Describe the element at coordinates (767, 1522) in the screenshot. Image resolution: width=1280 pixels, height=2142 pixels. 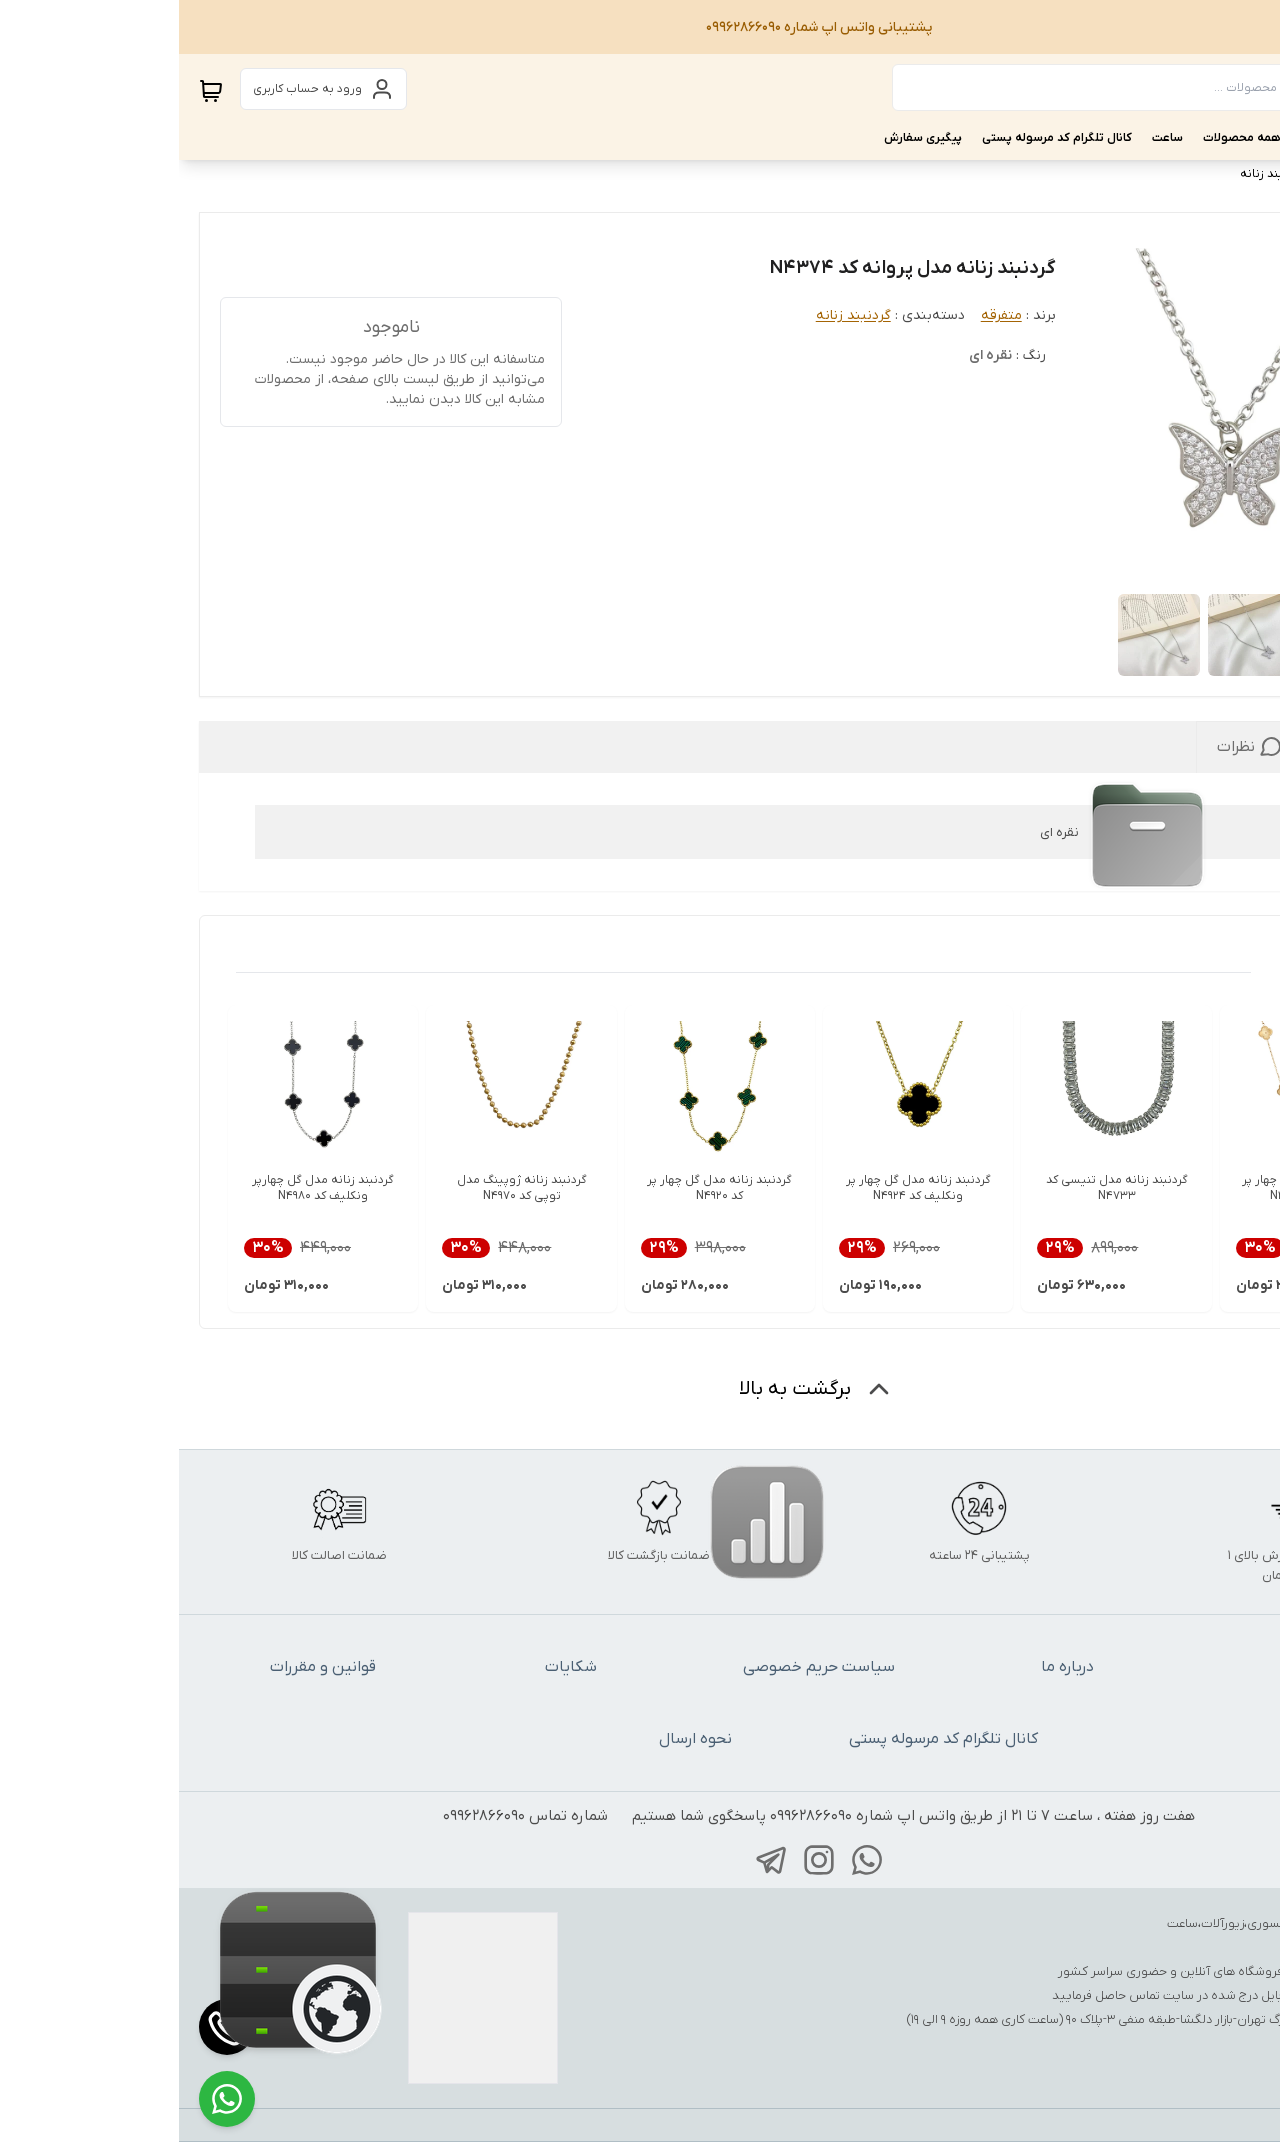
I see `open numbers spreadsheet app` at that location.